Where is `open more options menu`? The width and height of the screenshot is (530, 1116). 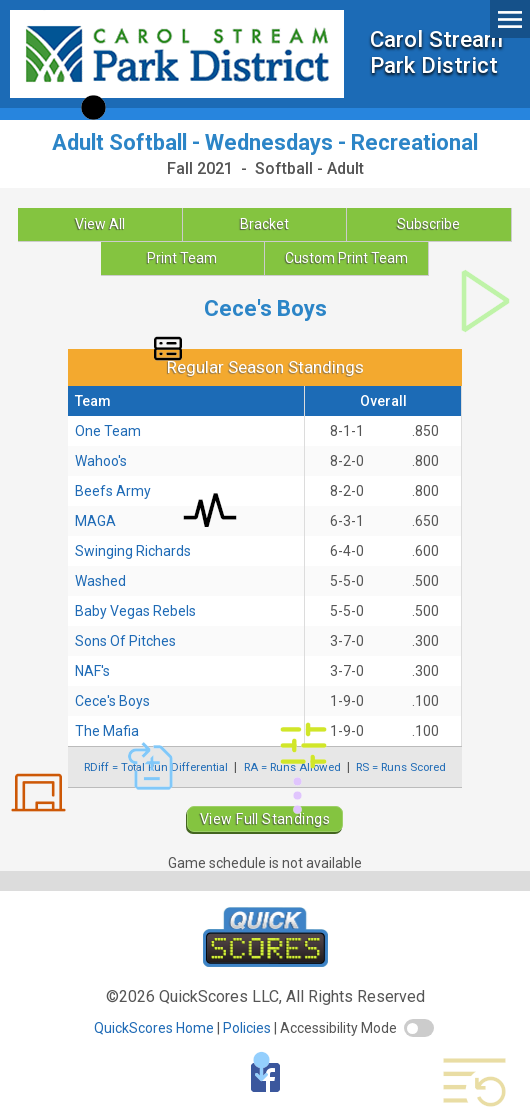
open more options menu is located at coordinates (297, 795).